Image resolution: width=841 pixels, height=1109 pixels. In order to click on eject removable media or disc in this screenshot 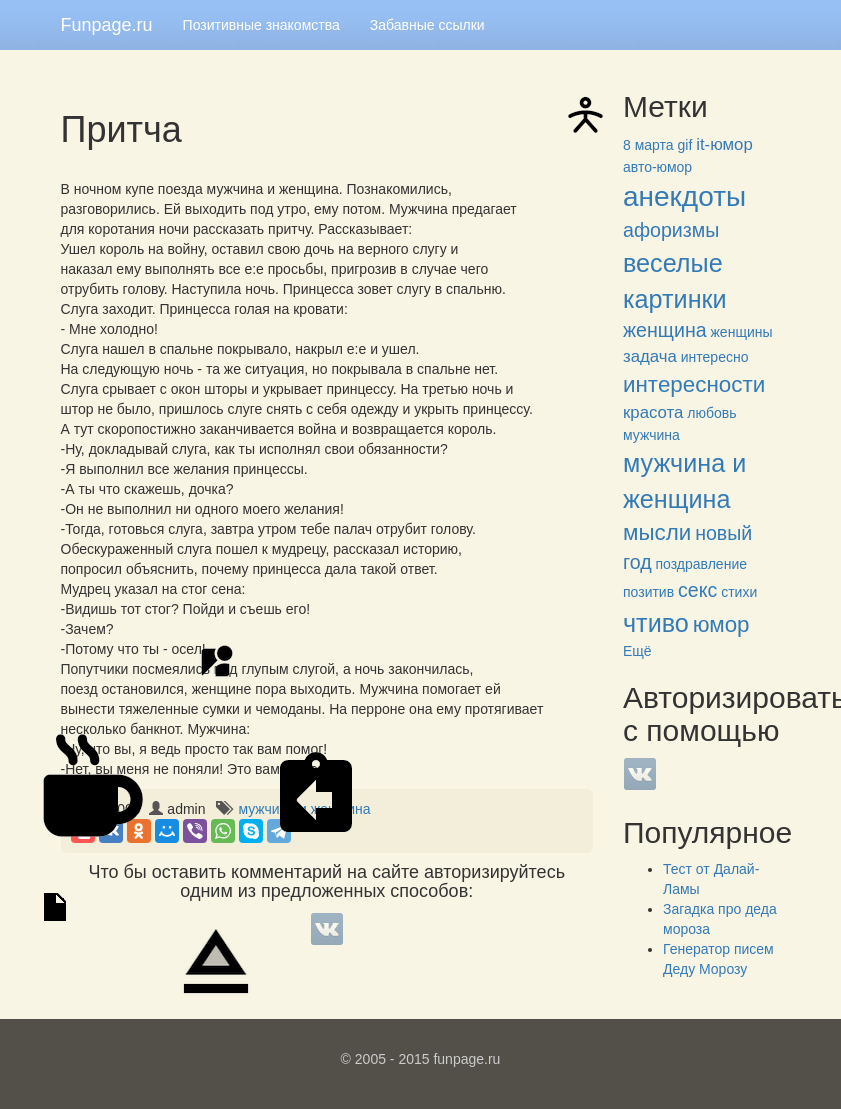, I will do `click(216, 961)`.